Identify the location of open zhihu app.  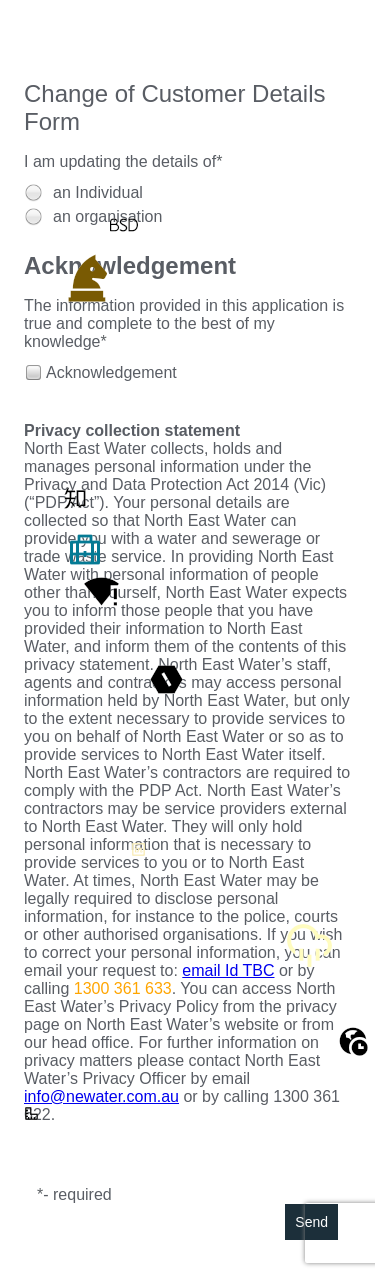
(75, 498).